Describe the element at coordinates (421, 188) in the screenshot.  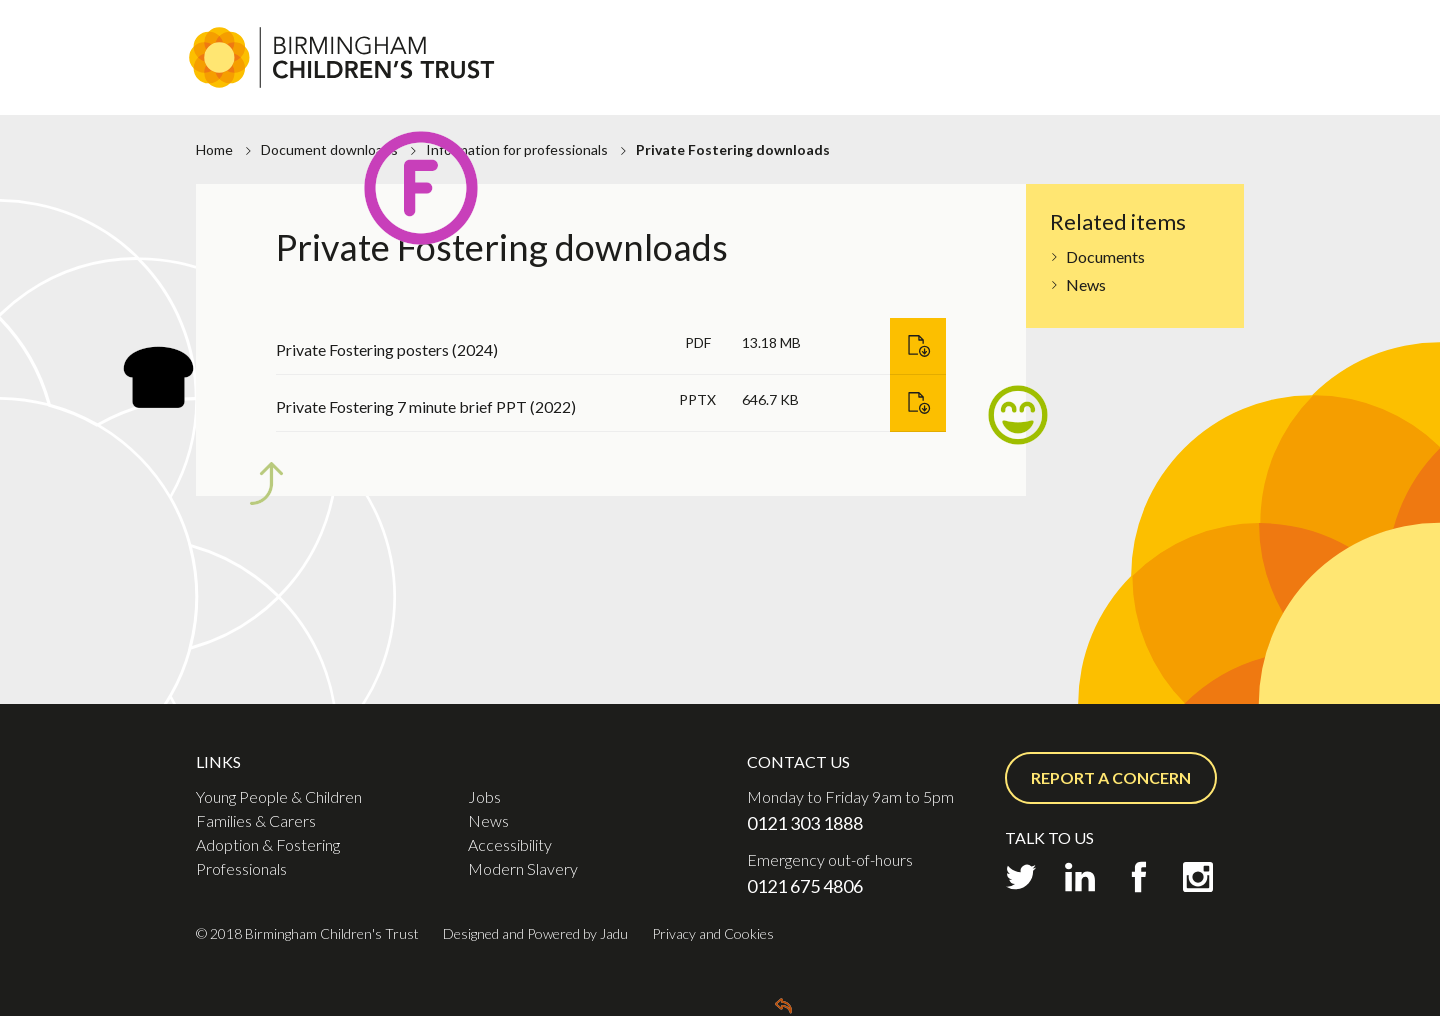
I see `tumble dry on low heat setting` at that location.